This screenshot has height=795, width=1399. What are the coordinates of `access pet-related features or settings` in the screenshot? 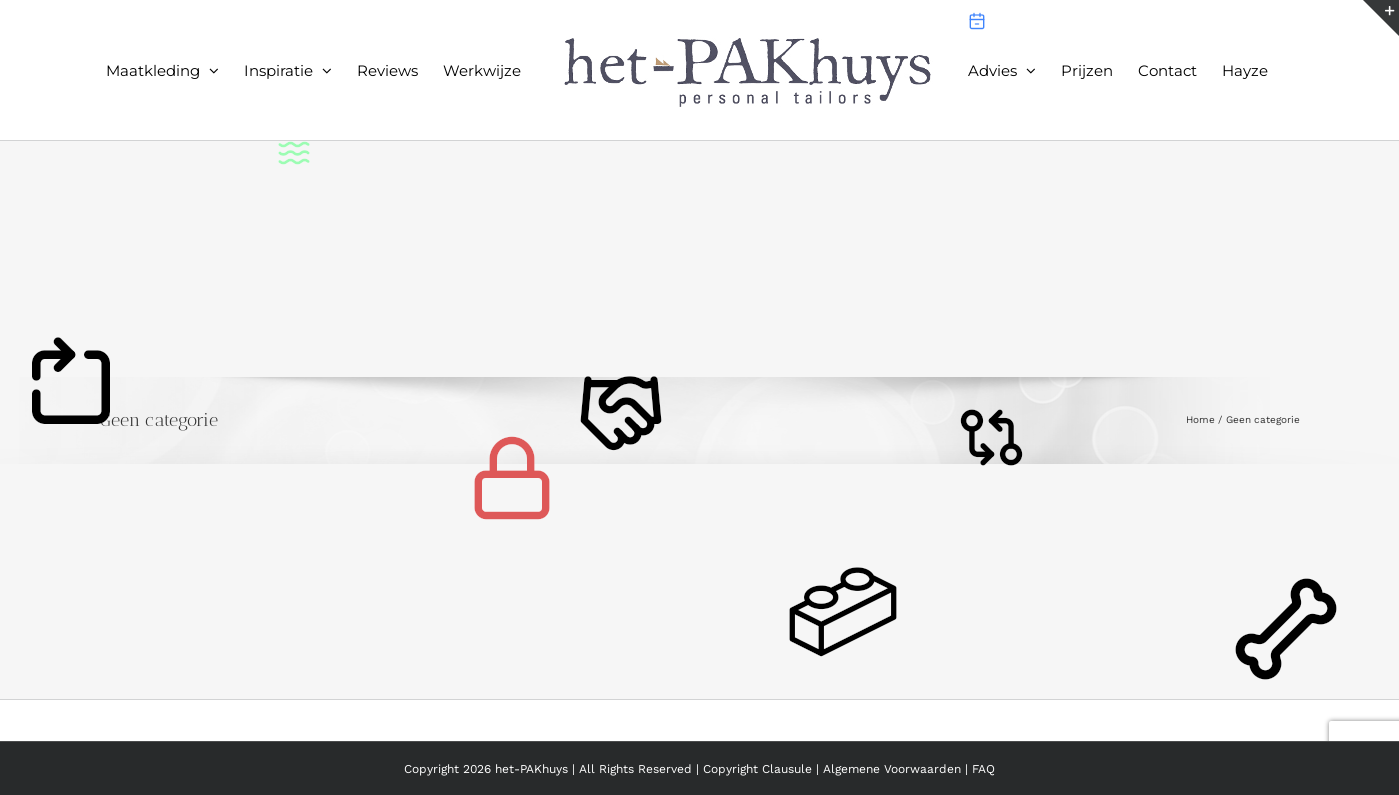 It's located at (1286, 629).